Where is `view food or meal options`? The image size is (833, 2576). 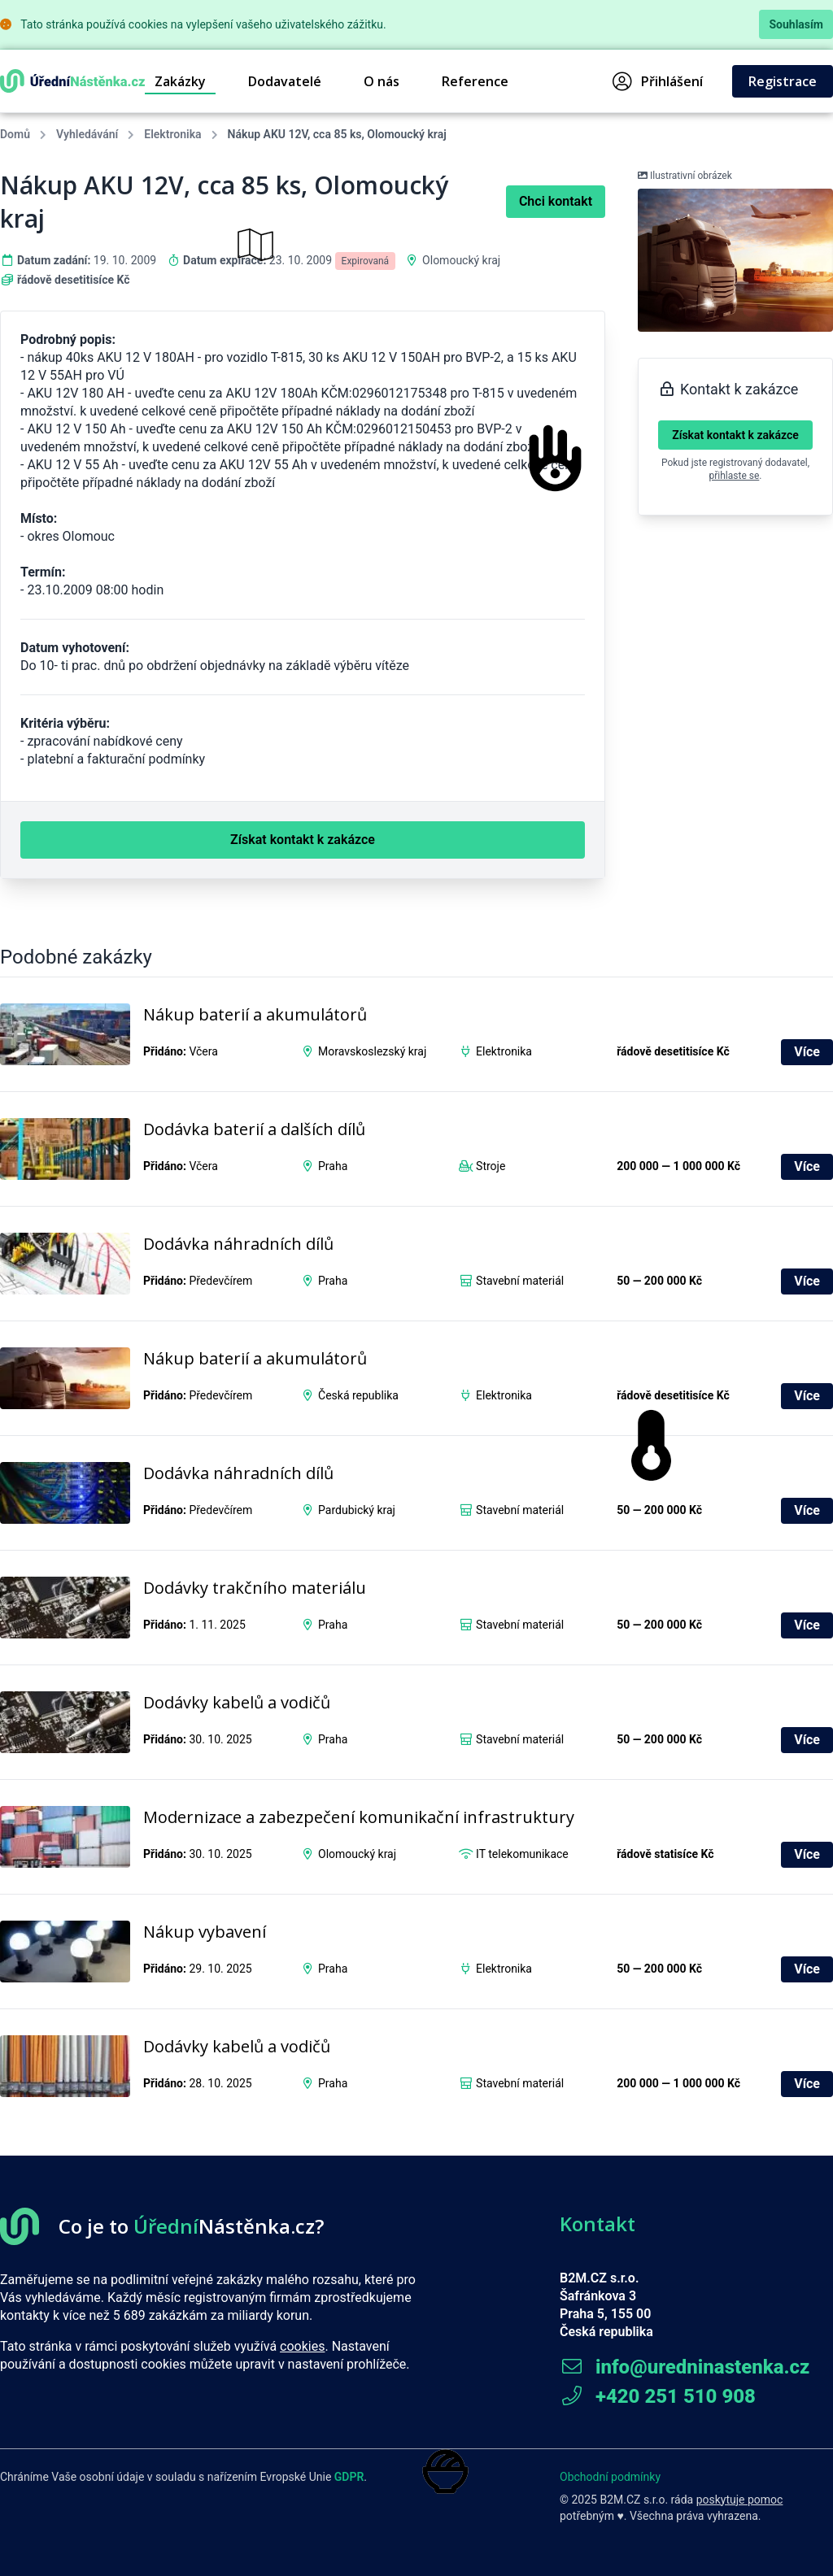
view food or meal options is located at coordinates (445, 2472).